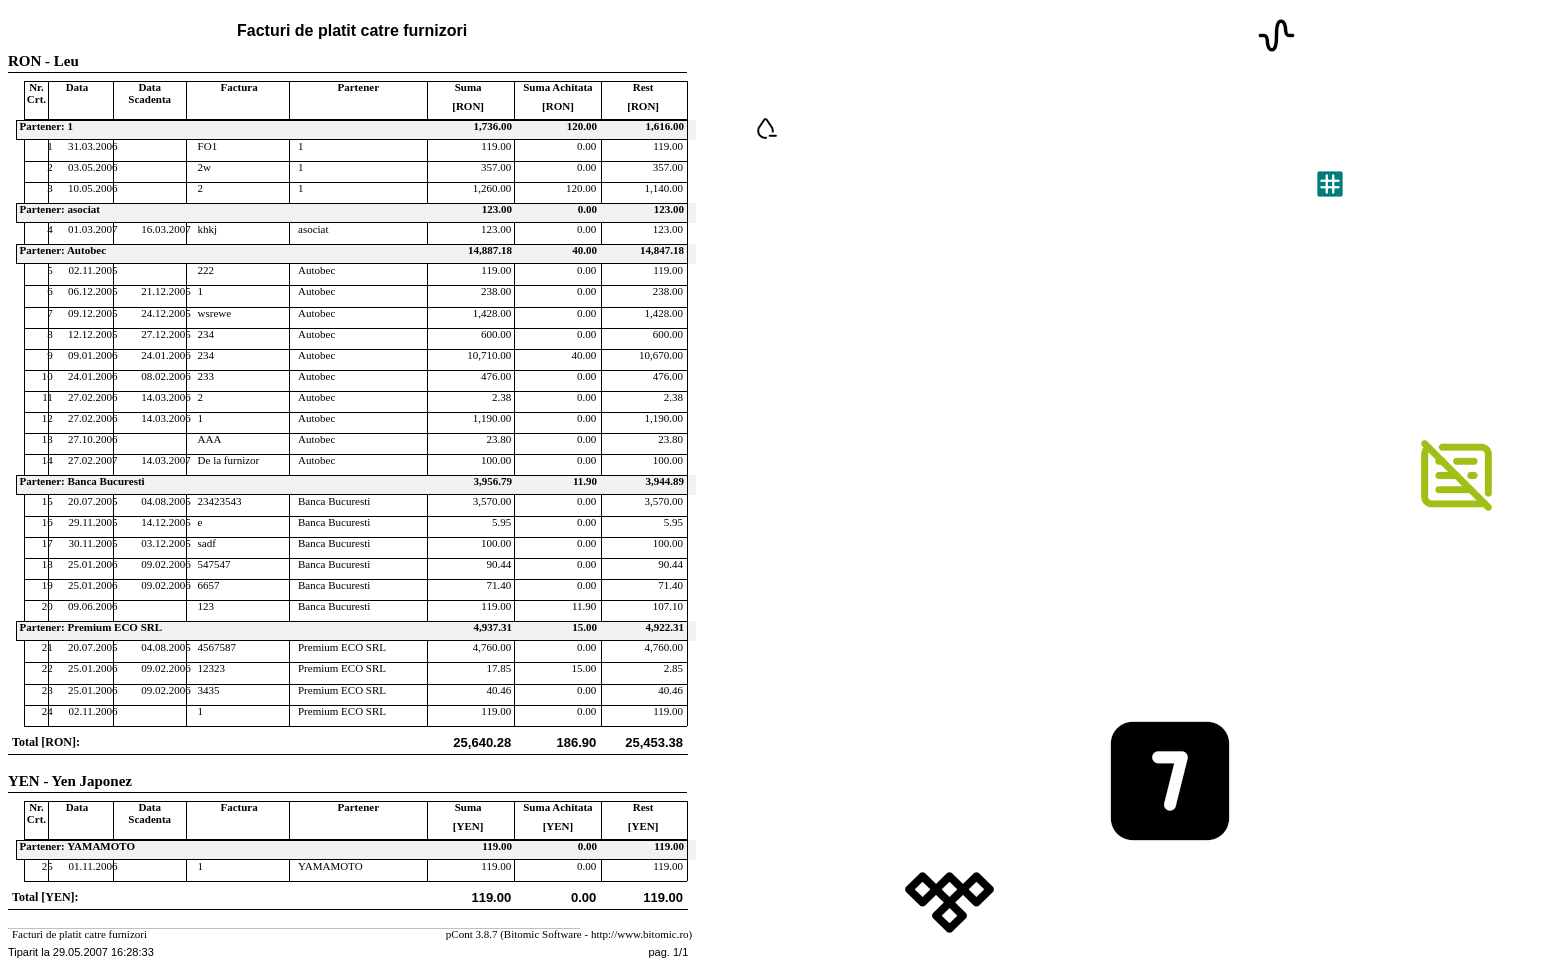  What do you see at coordinates (765, 128) in the screenshot?
I see `decrease water or liquid level` at bounding box center [765, 128].